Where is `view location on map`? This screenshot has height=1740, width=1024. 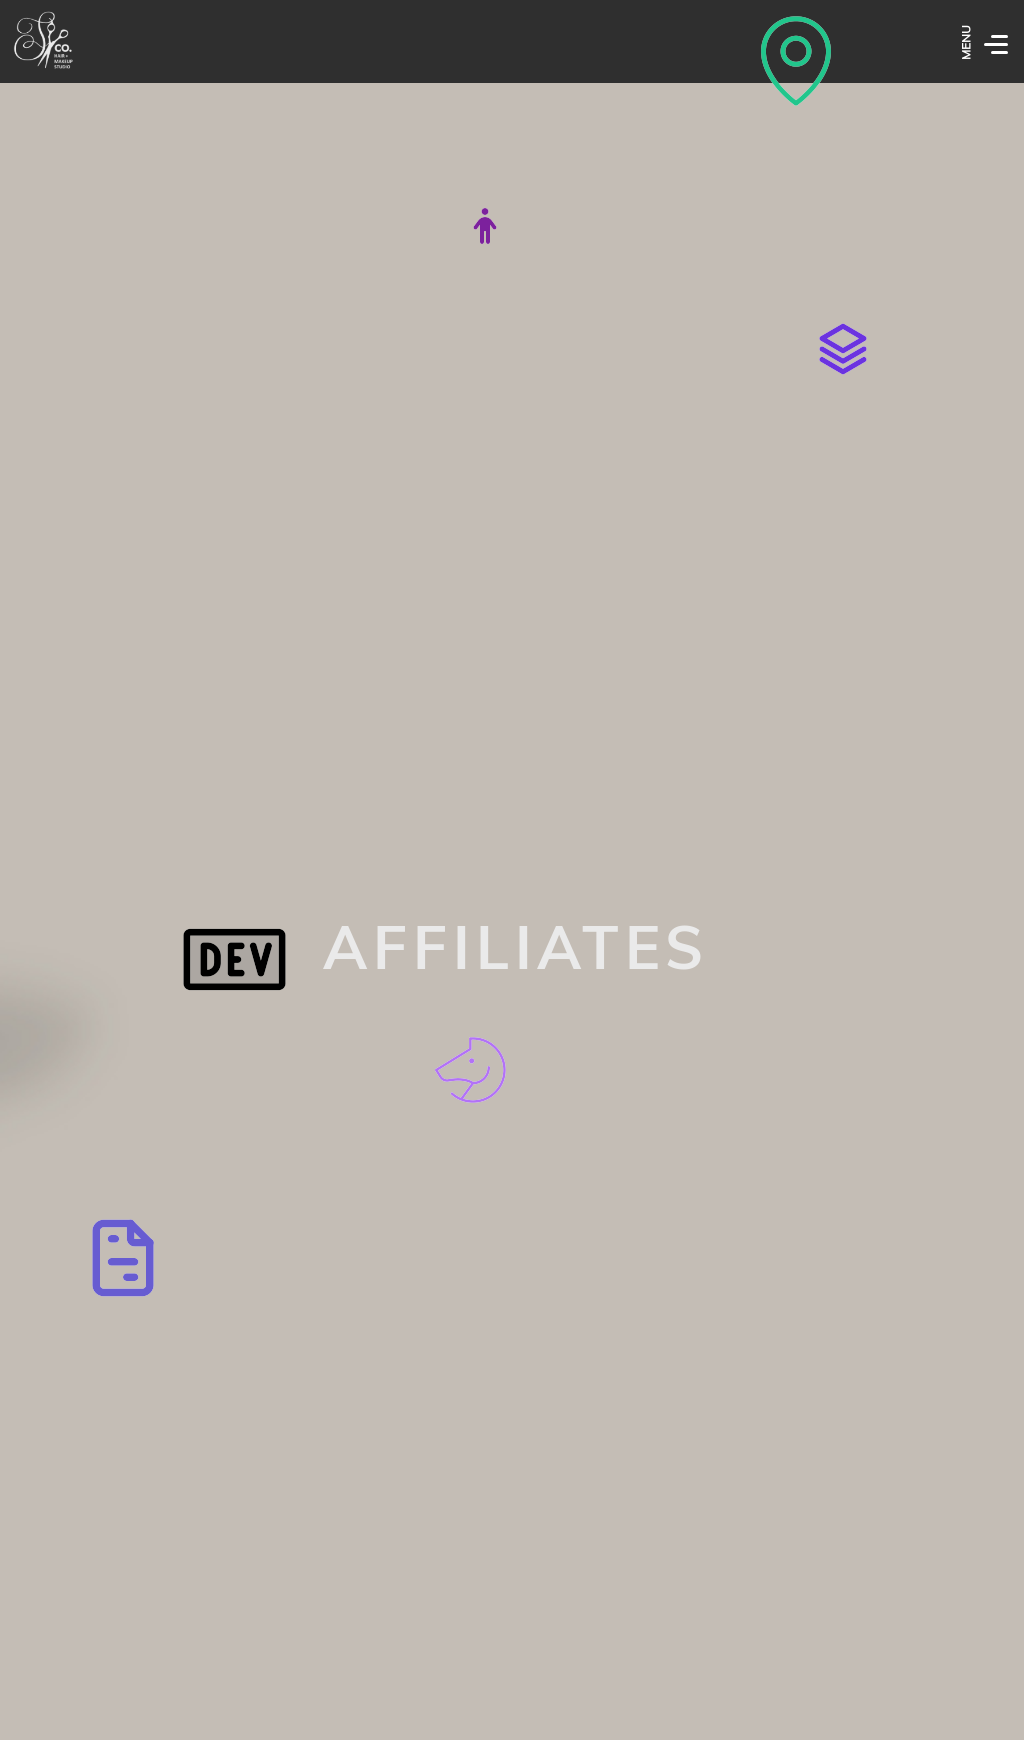
view location on map is located at coordinates (796, 61).